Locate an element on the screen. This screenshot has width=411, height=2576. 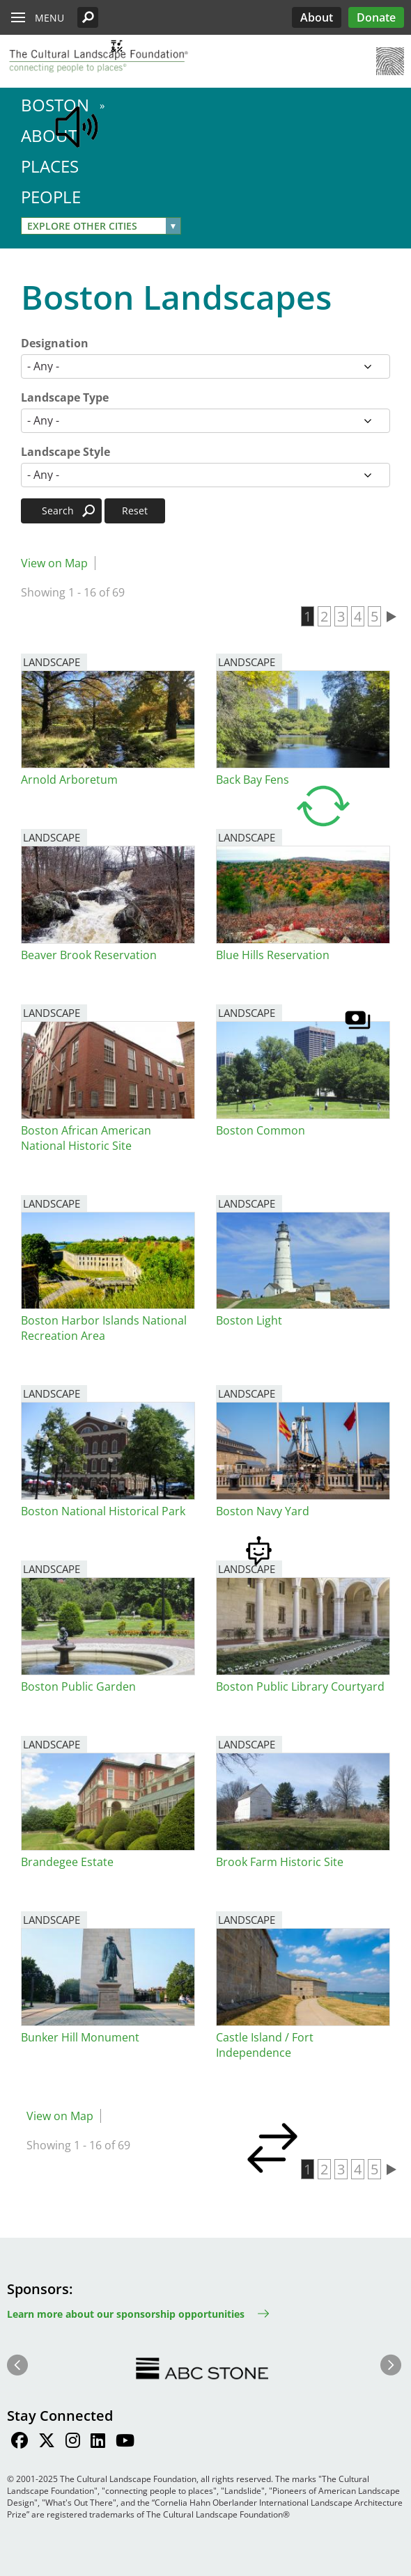
access chatbot or automated assistant is located at coordinates (258, 1551).